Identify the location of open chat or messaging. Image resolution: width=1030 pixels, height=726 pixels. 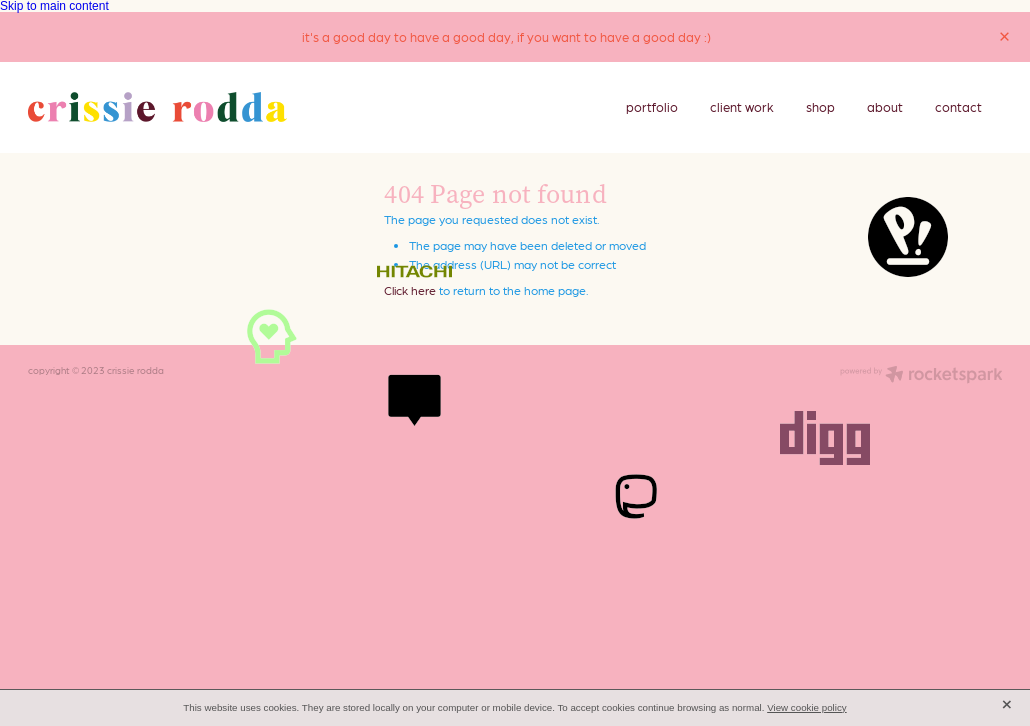
(414, 398).